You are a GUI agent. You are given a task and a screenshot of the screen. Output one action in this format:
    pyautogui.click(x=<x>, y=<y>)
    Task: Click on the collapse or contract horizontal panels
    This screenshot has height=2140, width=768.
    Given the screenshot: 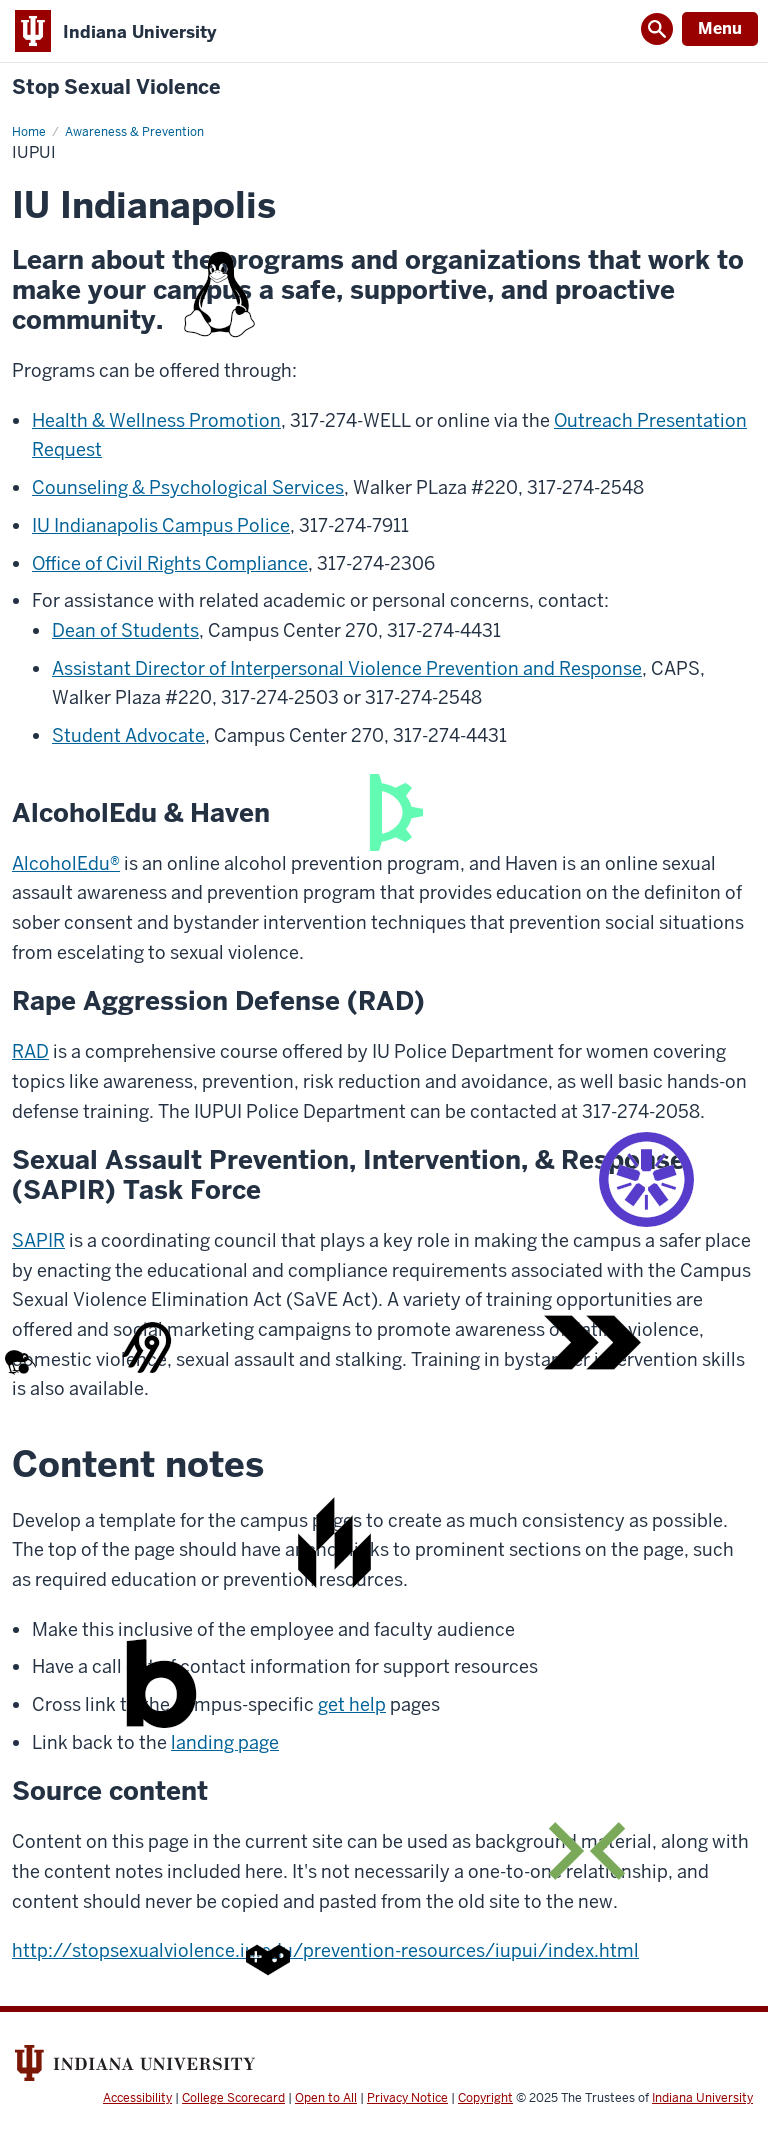 What is the action you would take?
    pyautogui.click(x=587, y=1851)
    